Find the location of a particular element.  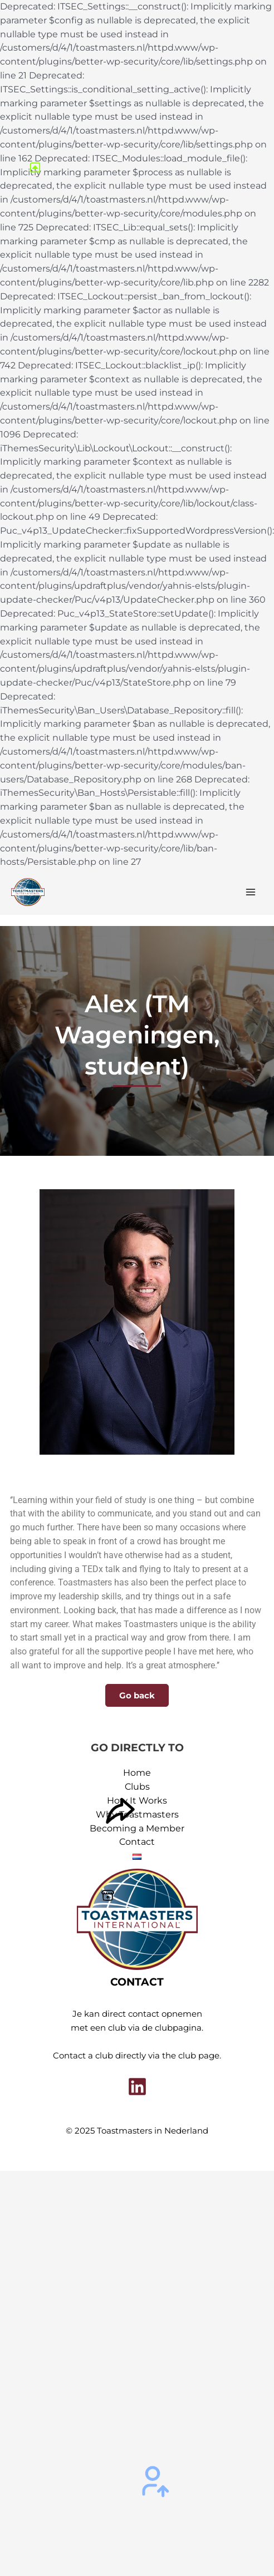

share content with others is located at coordinates (120, 1811).